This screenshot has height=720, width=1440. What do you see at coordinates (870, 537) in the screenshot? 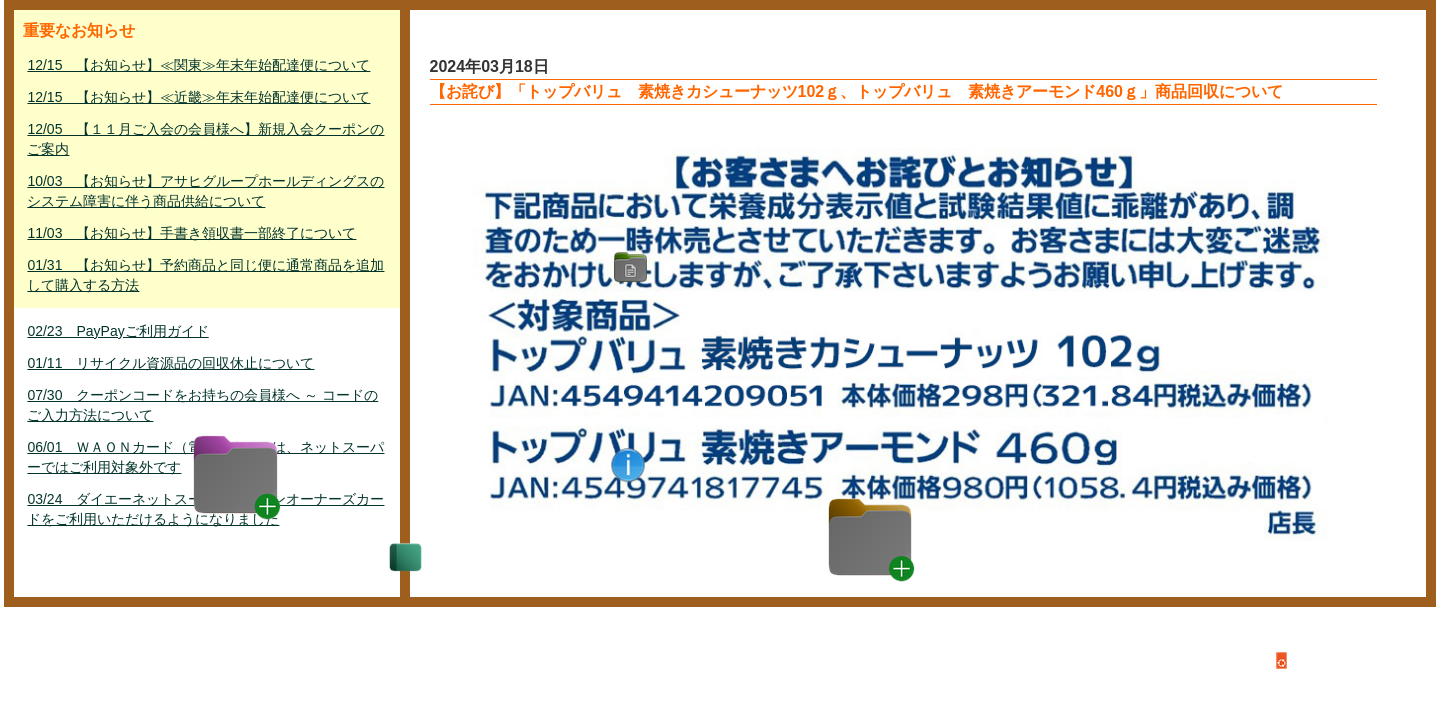
I see `create a new folder` at bounding box center [870, 537].